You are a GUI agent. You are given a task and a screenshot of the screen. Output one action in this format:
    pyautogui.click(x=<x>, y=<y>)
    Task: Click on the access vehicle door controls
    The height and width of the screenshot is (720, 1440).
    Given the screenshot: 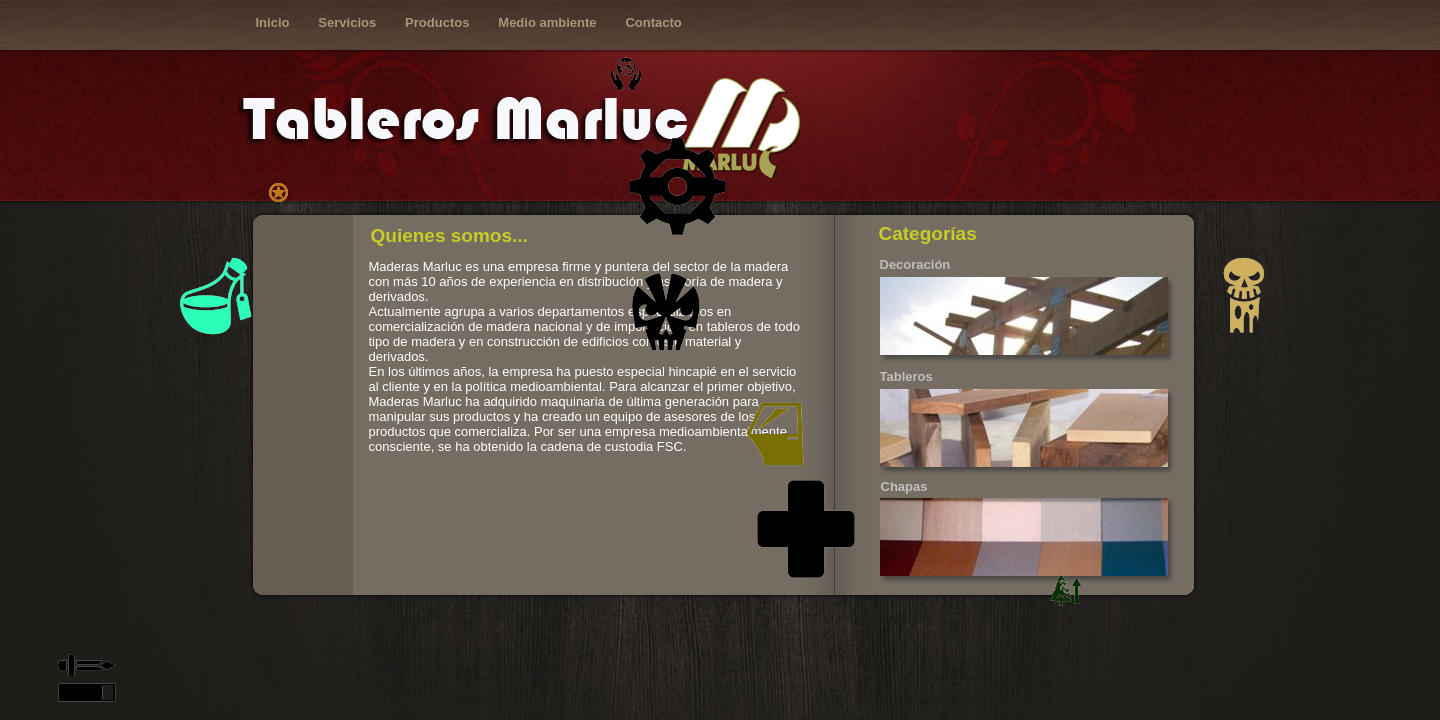 What is the action you would take?
    pyautogui.click(x=777, y=434)
    